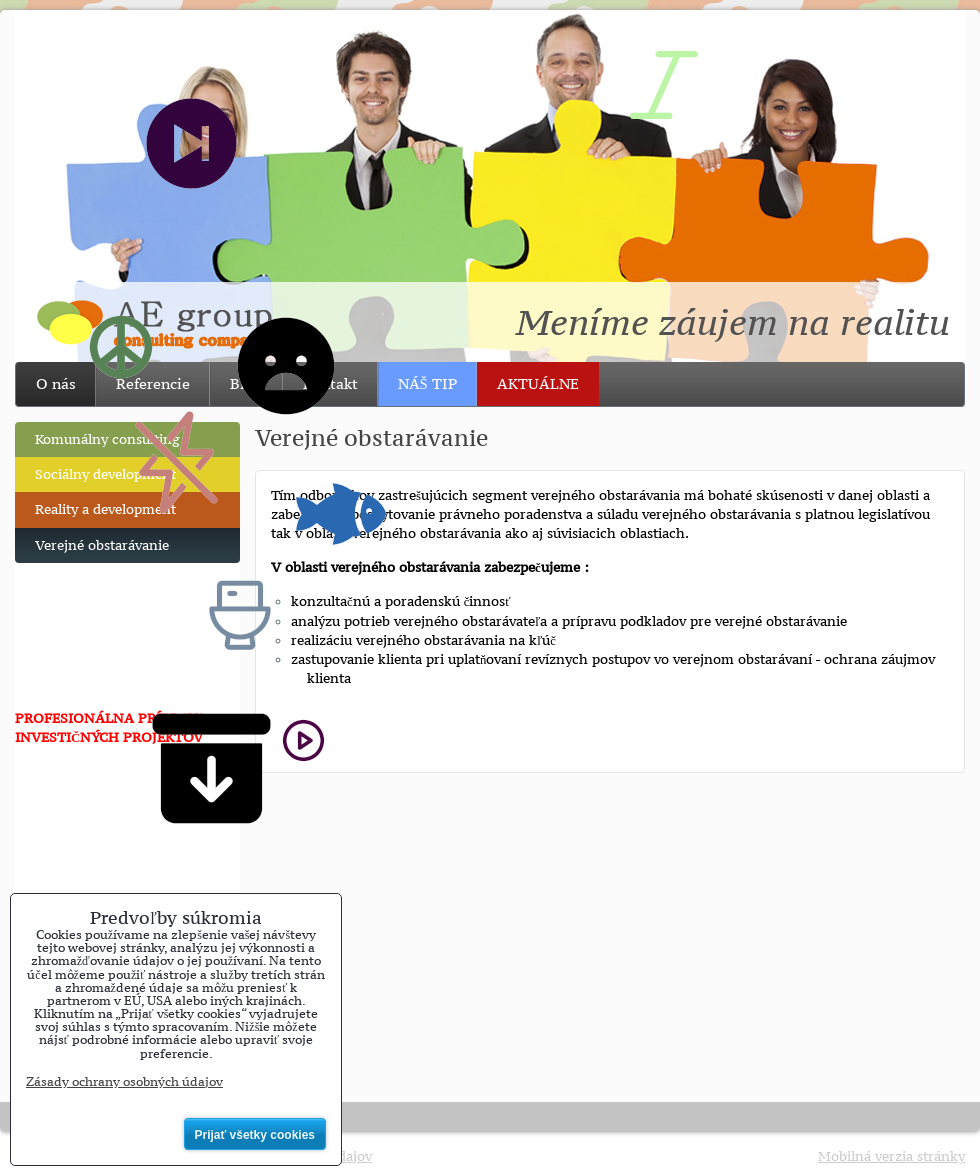 This screenshot has width=980, height=1176. I want to click on indicates restroom location, so click(240, 614).